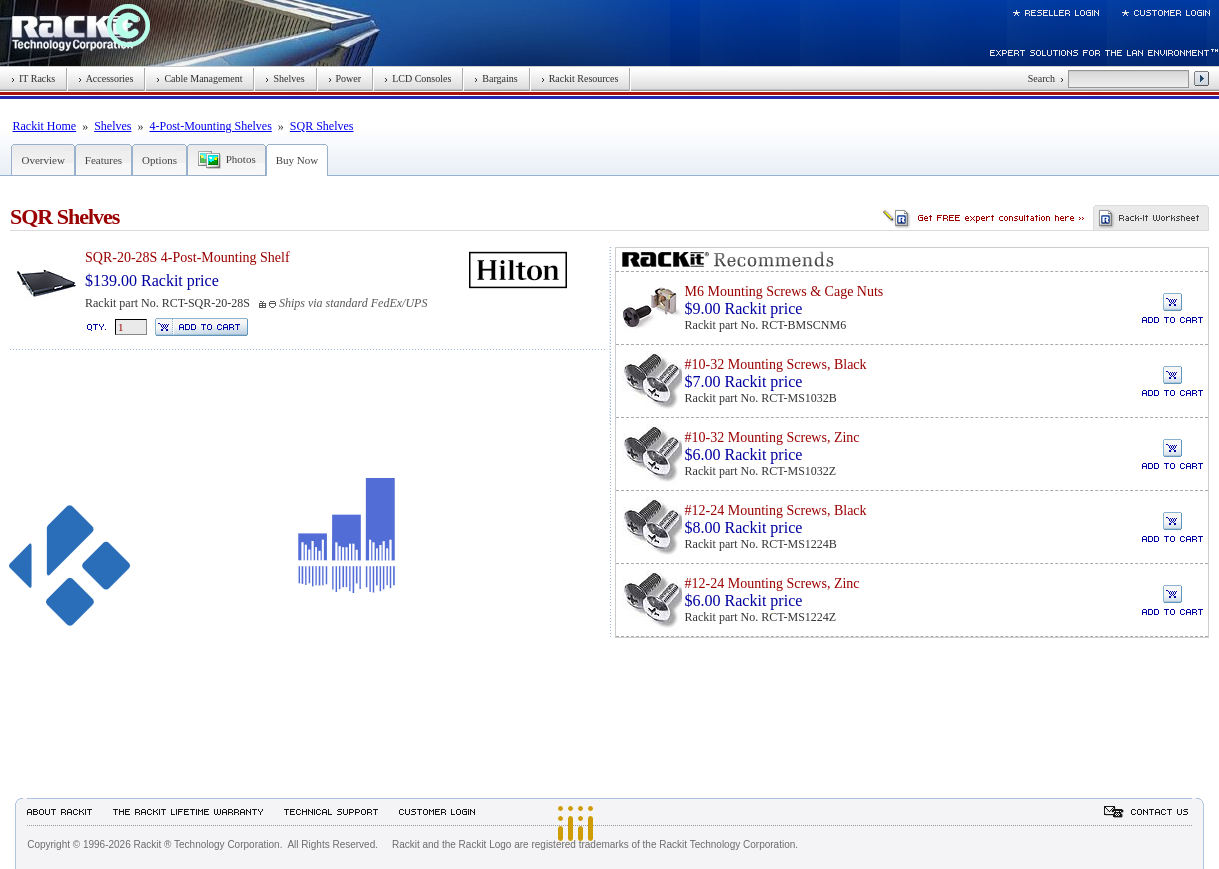 Image resolution: width=1219 pixels, height=869 pixels. What do you see at coordinates (346, 535) in the screenshot?
I see `open soundcharts music analytics platform` at bounding box center [346, 535].